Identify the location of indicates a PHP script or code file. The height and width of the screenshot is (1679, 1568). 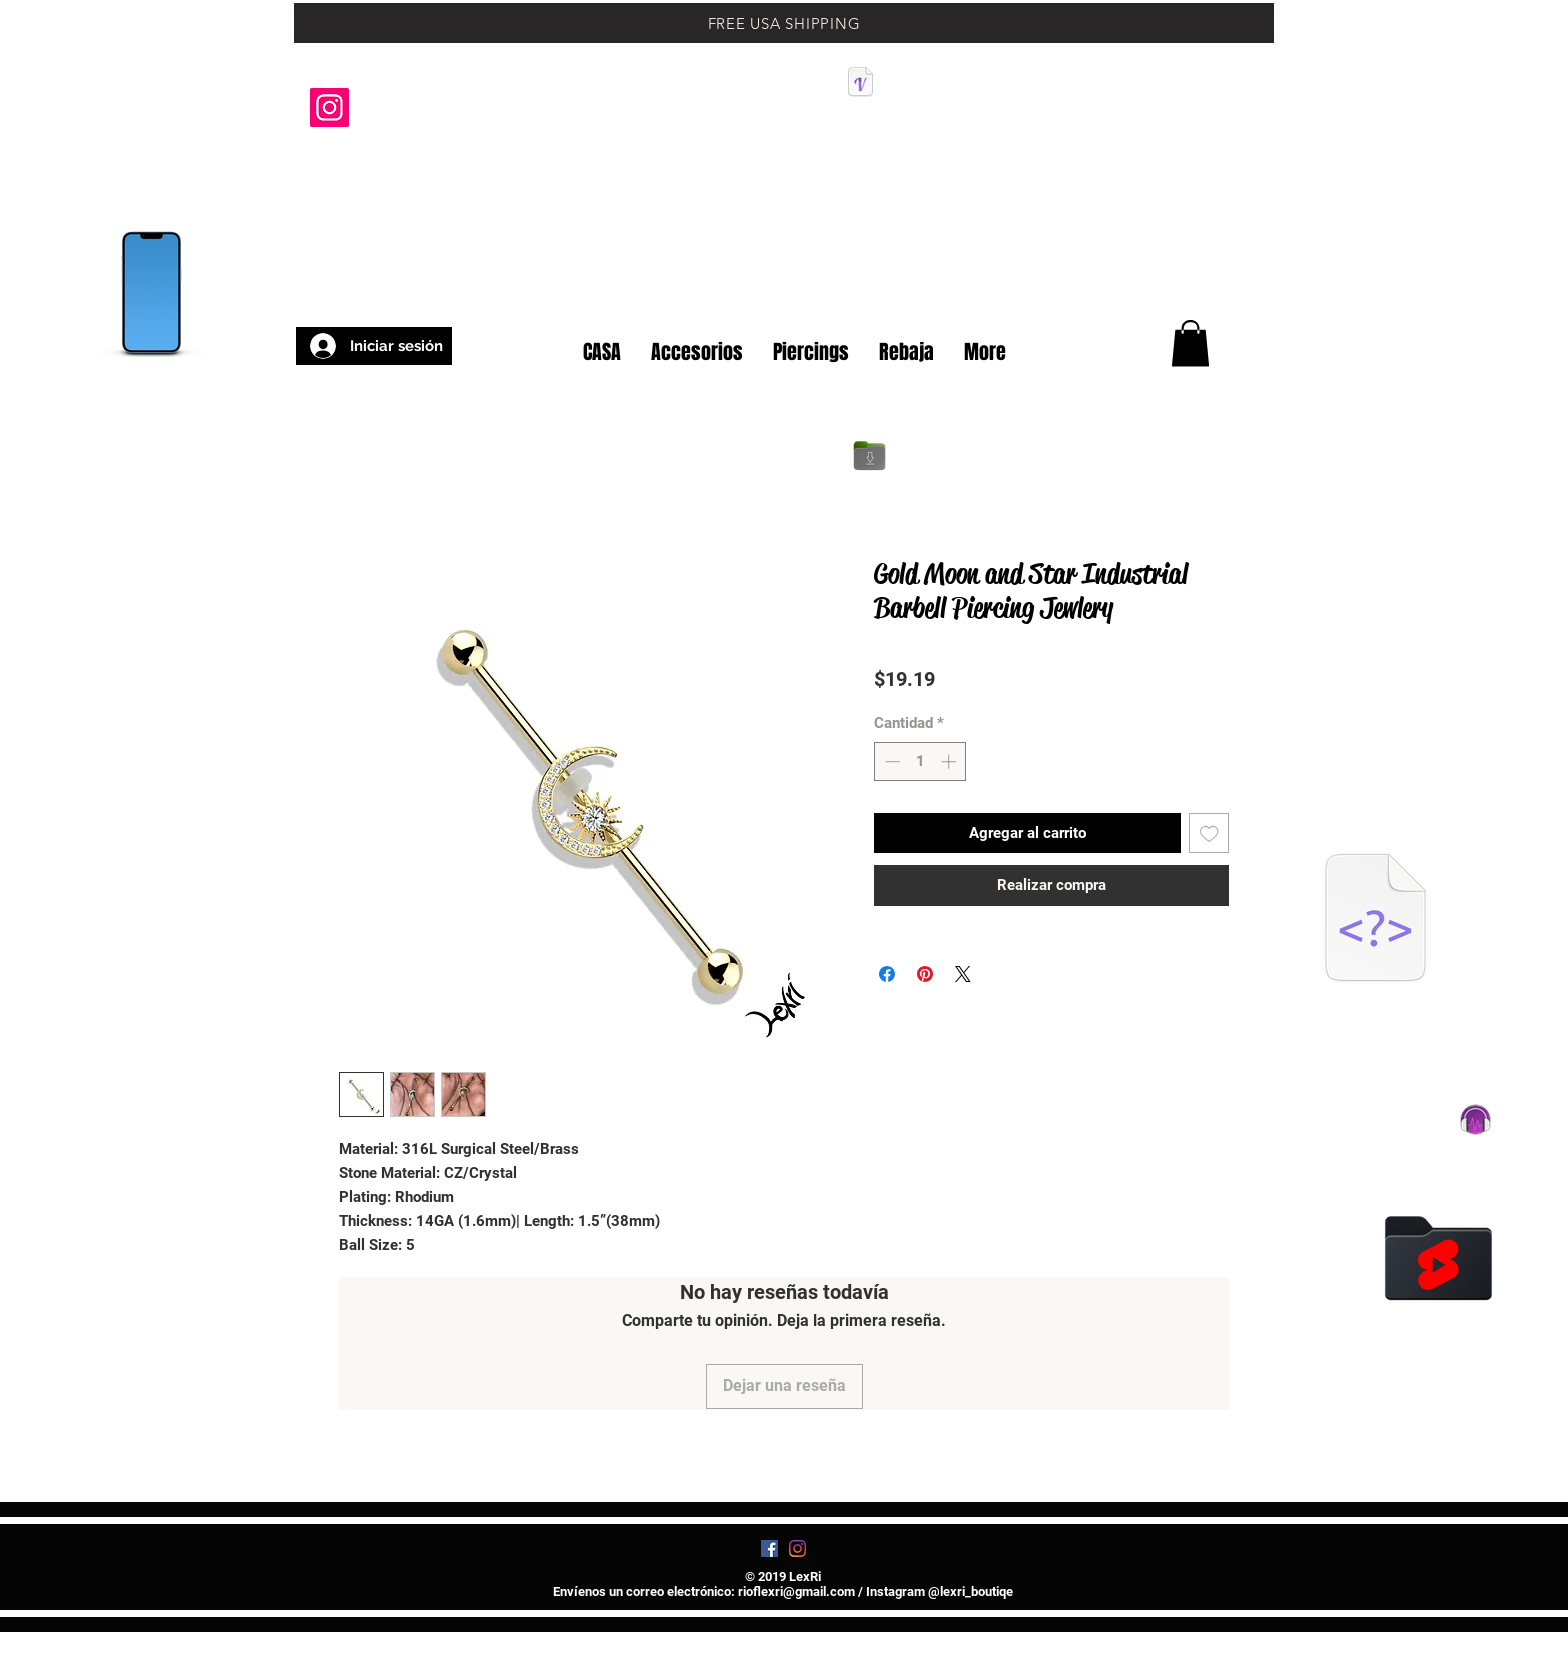
(1375, 917).